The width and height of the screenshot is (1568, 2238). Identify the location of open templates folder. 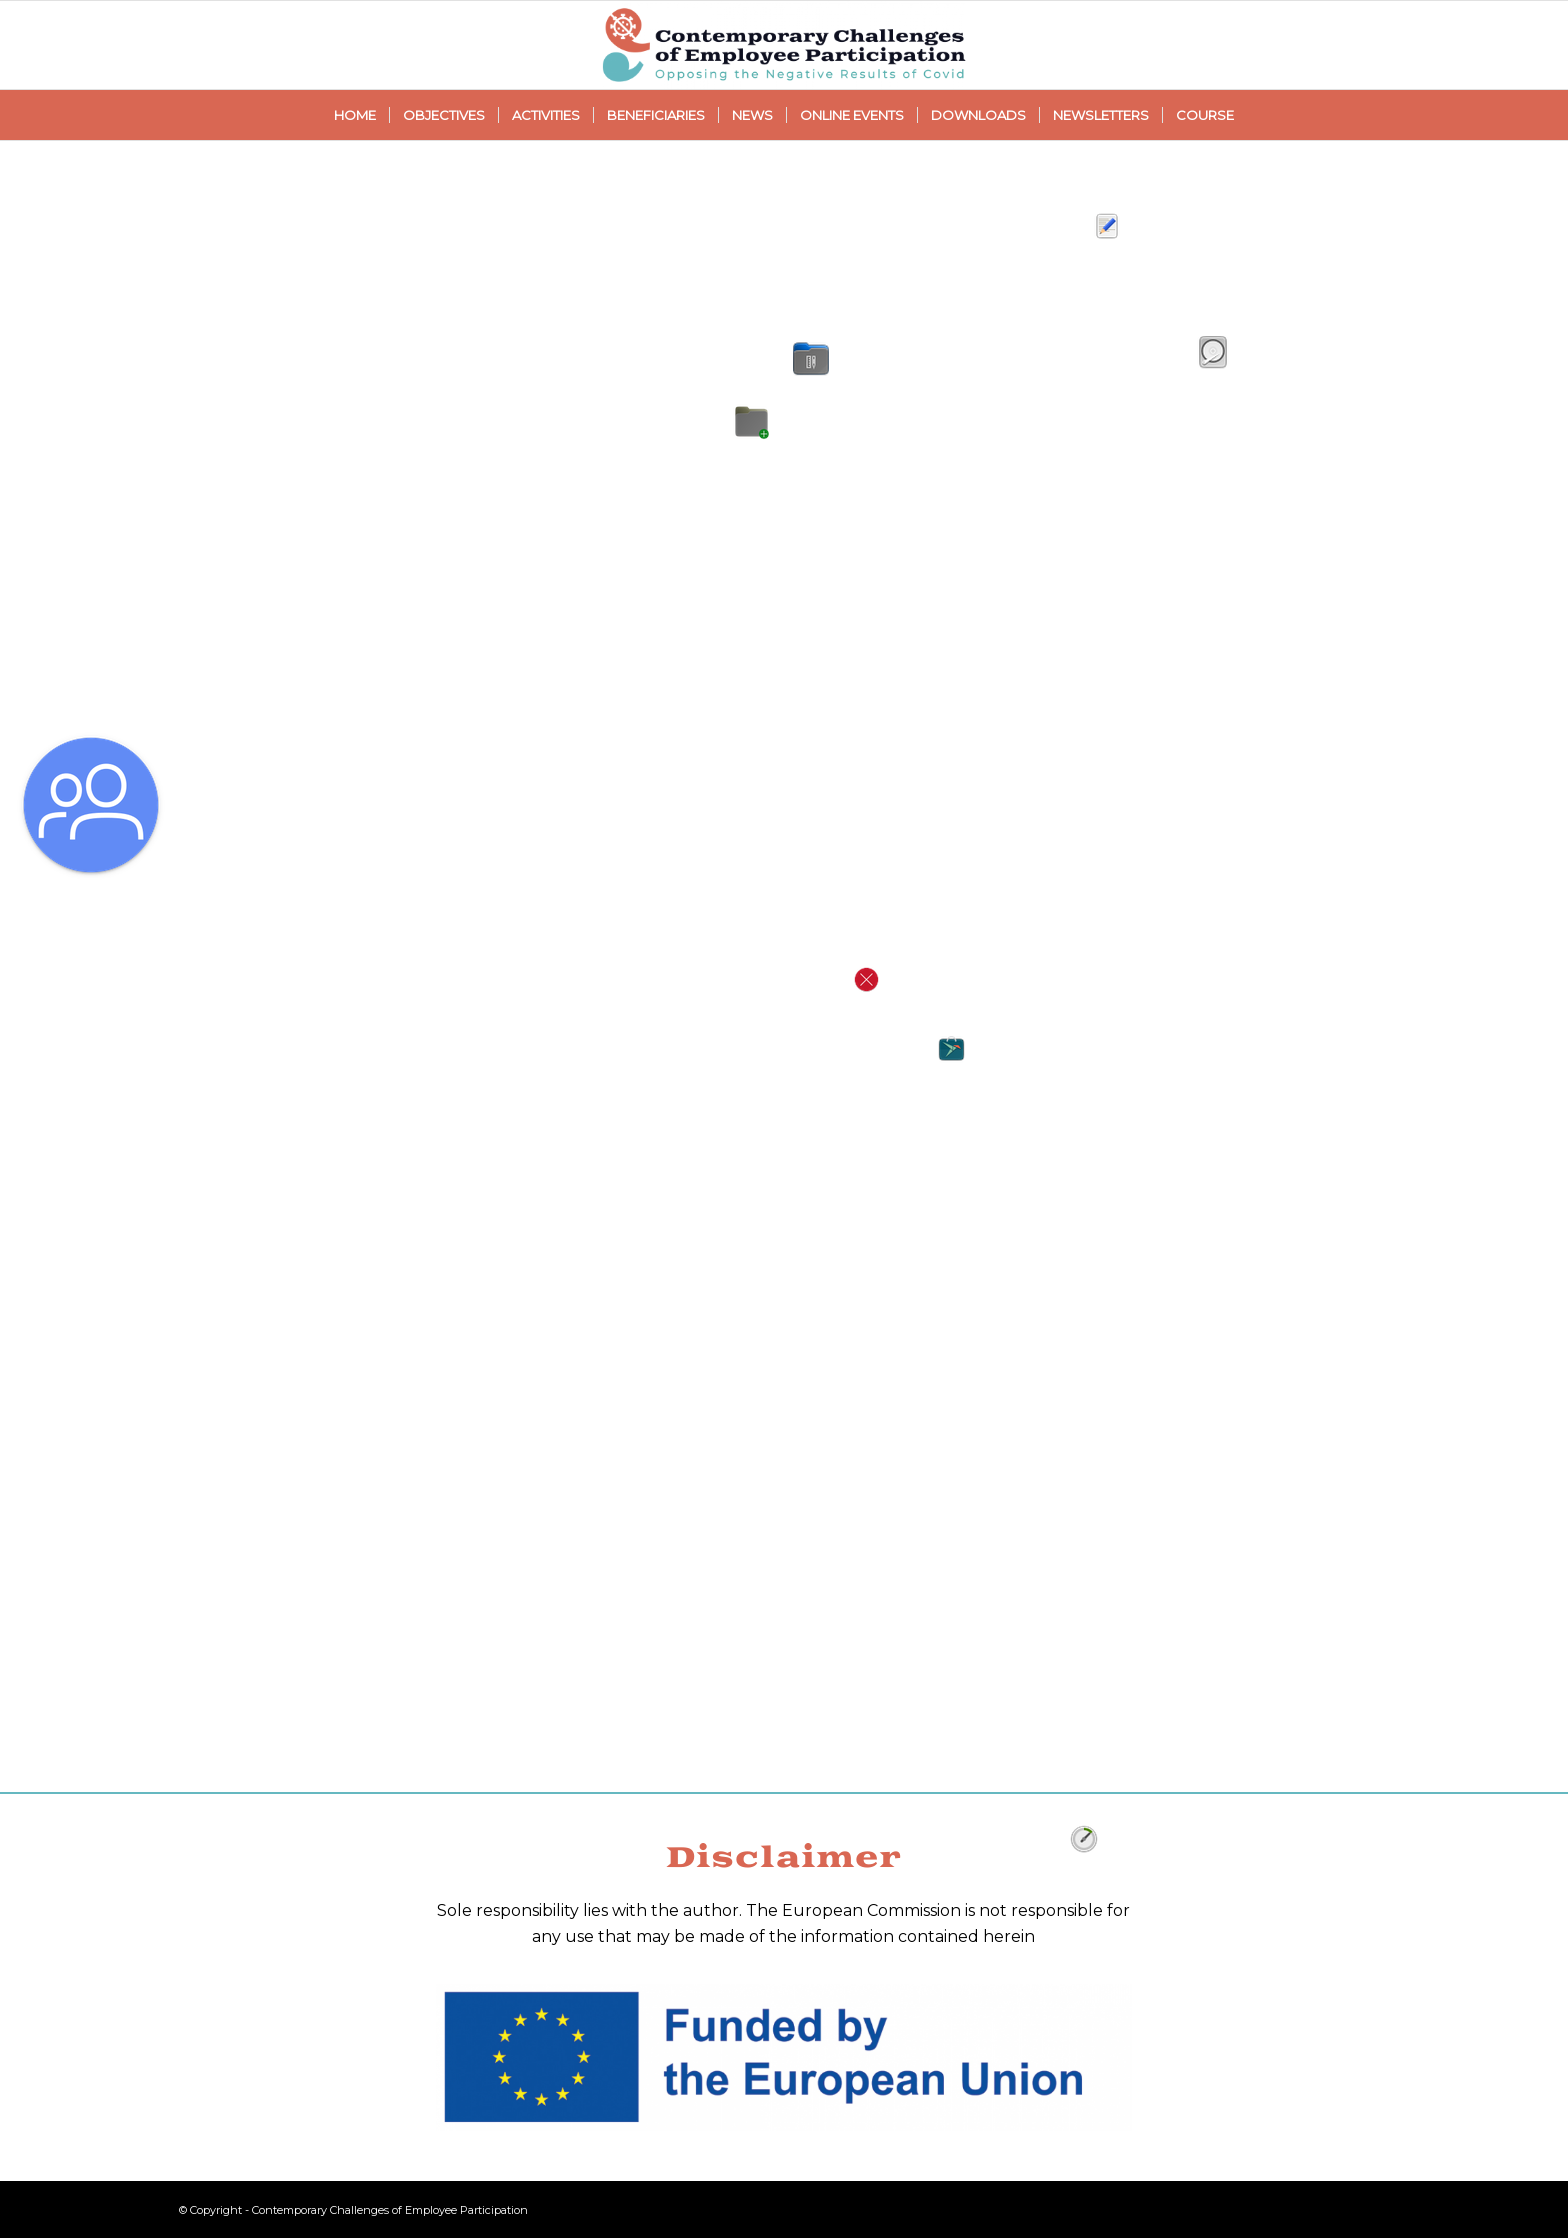
(811, 358).